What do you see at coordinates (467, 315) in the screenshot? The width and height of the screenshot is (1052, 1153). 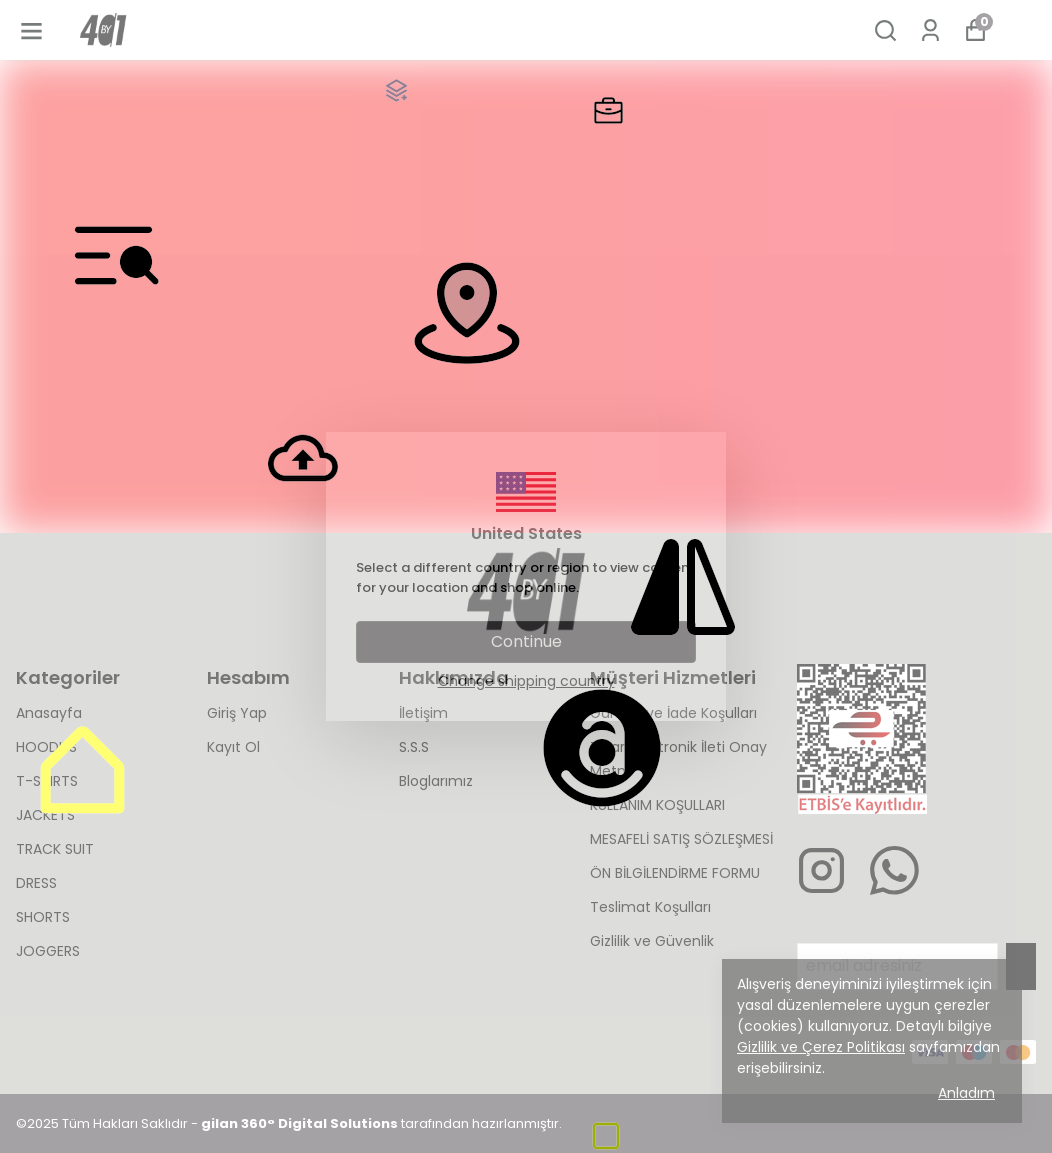 I see `view location area or region on map` at bounding box center [467, 315].